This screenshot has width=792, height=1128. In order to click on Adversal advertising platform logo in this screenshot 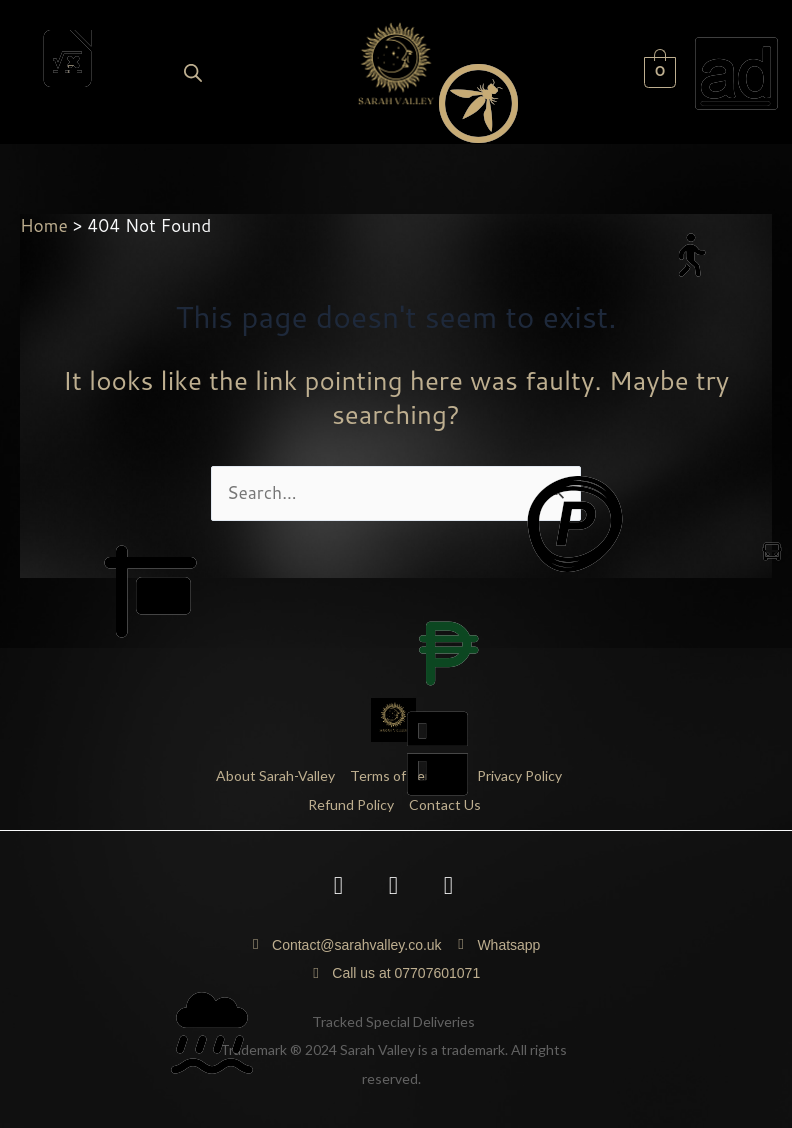, I will do `click(736, 73)`.